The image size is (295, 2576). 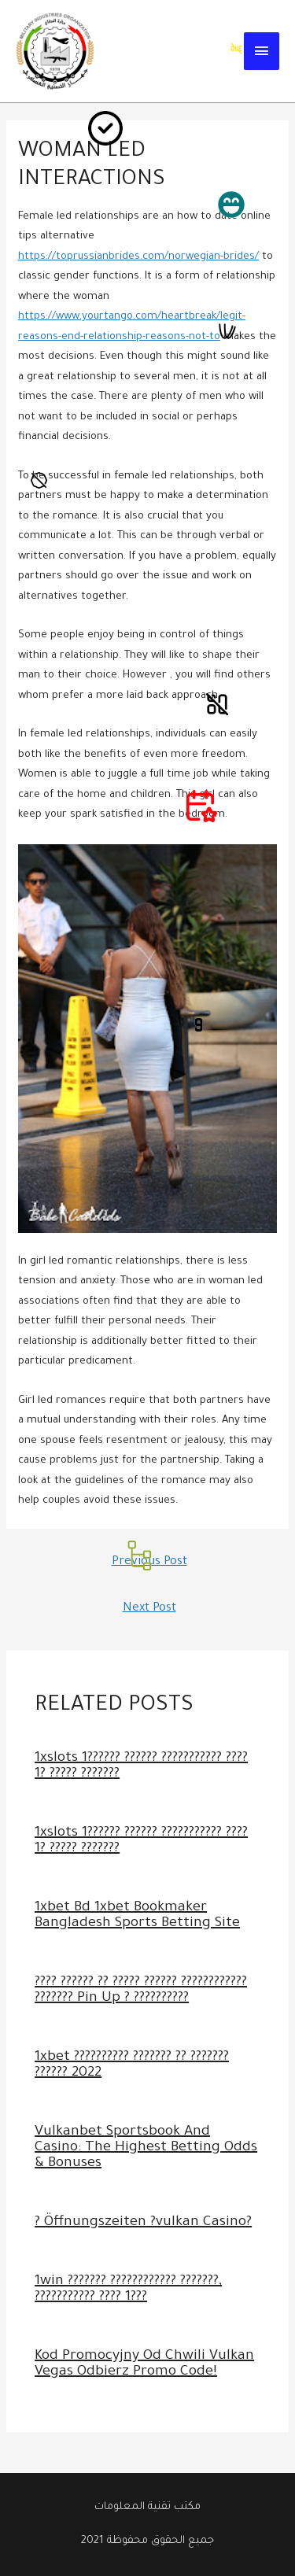 What do you see at coordinates (200, 805) in the screenshot?
I see `view starred or favorite events` at bounding box center [200, 805].